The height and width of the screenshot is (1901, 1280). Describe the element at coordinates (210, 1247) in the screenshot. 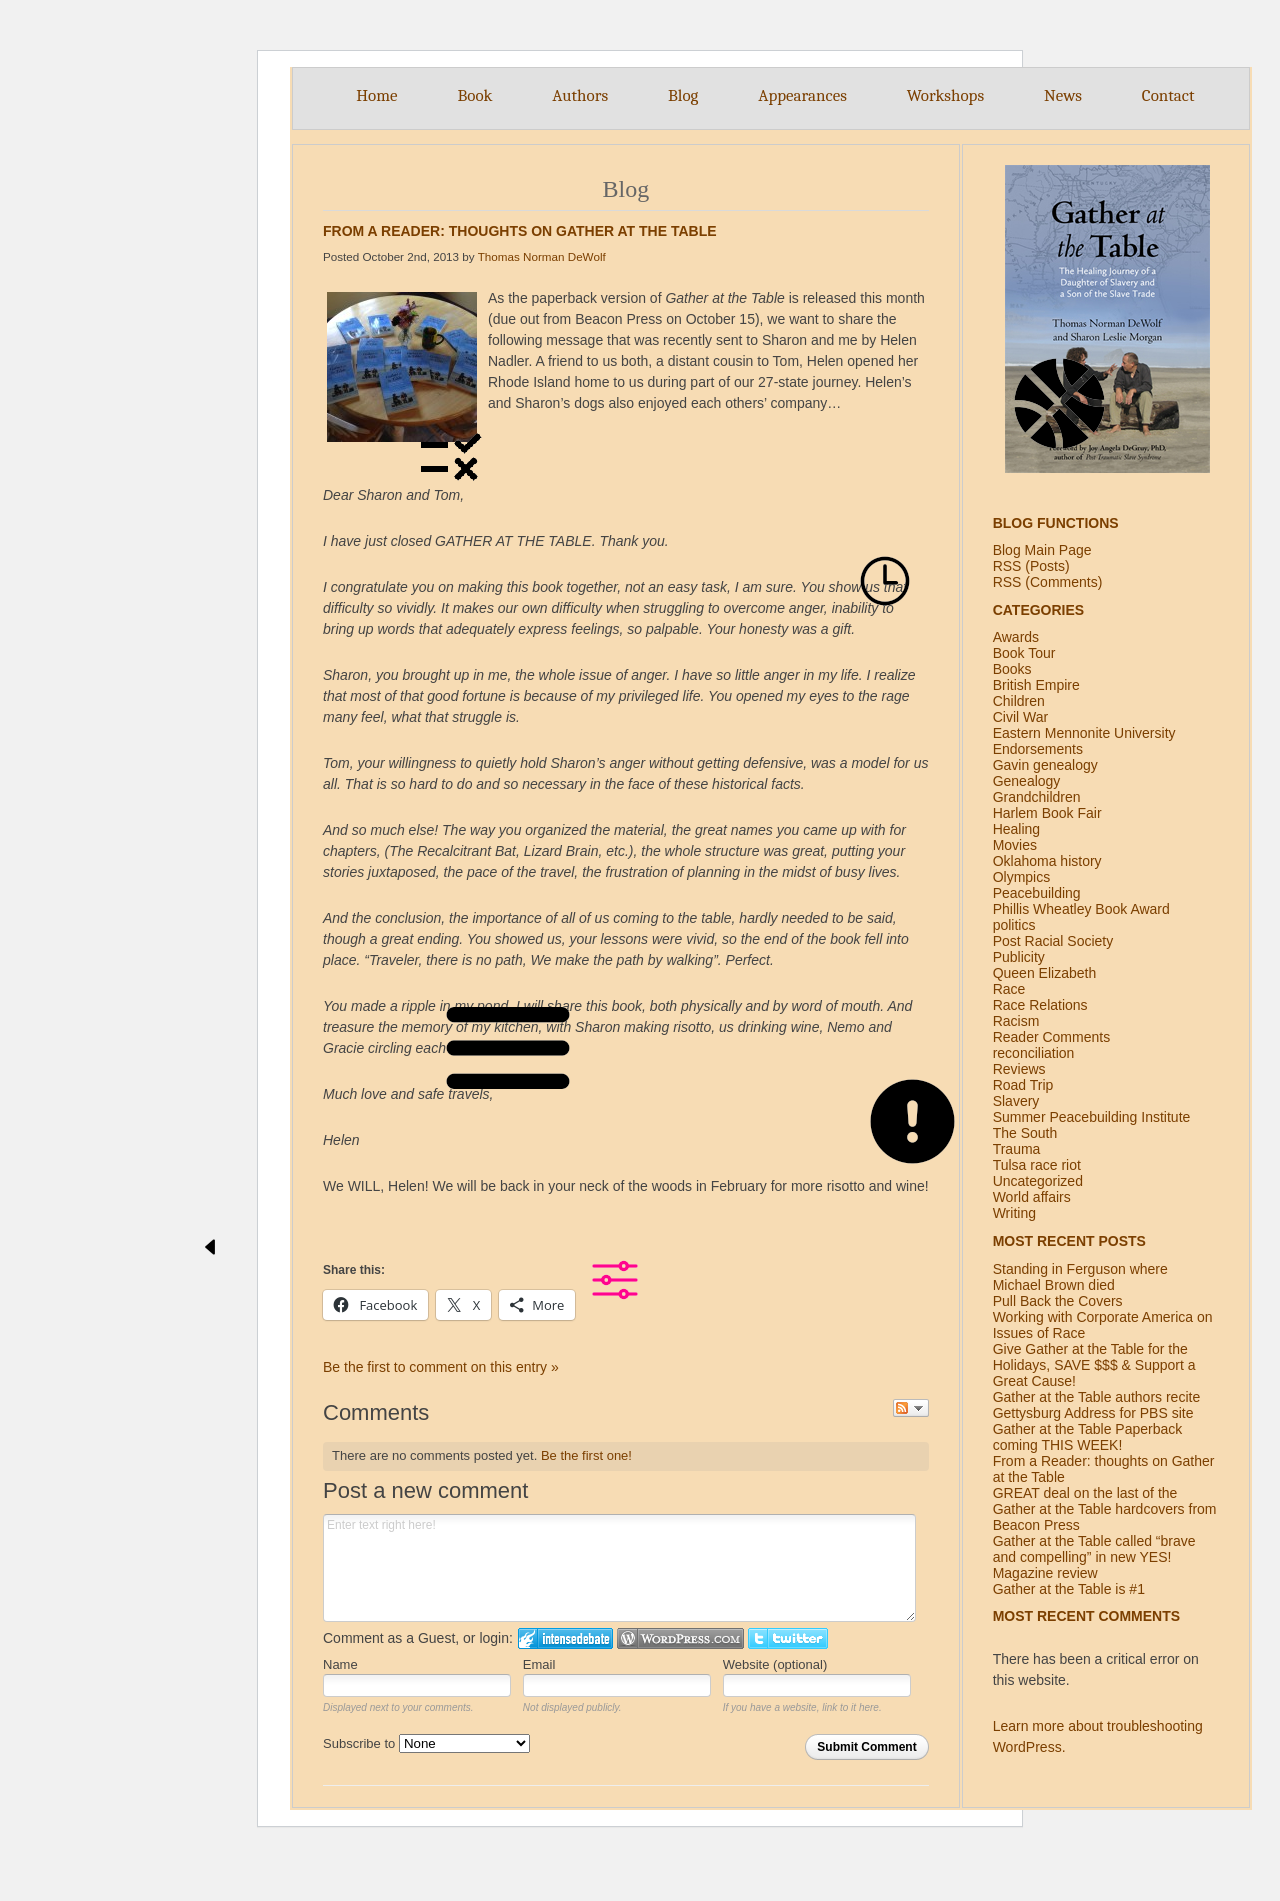

I see `go back to the previous screen` at that location.